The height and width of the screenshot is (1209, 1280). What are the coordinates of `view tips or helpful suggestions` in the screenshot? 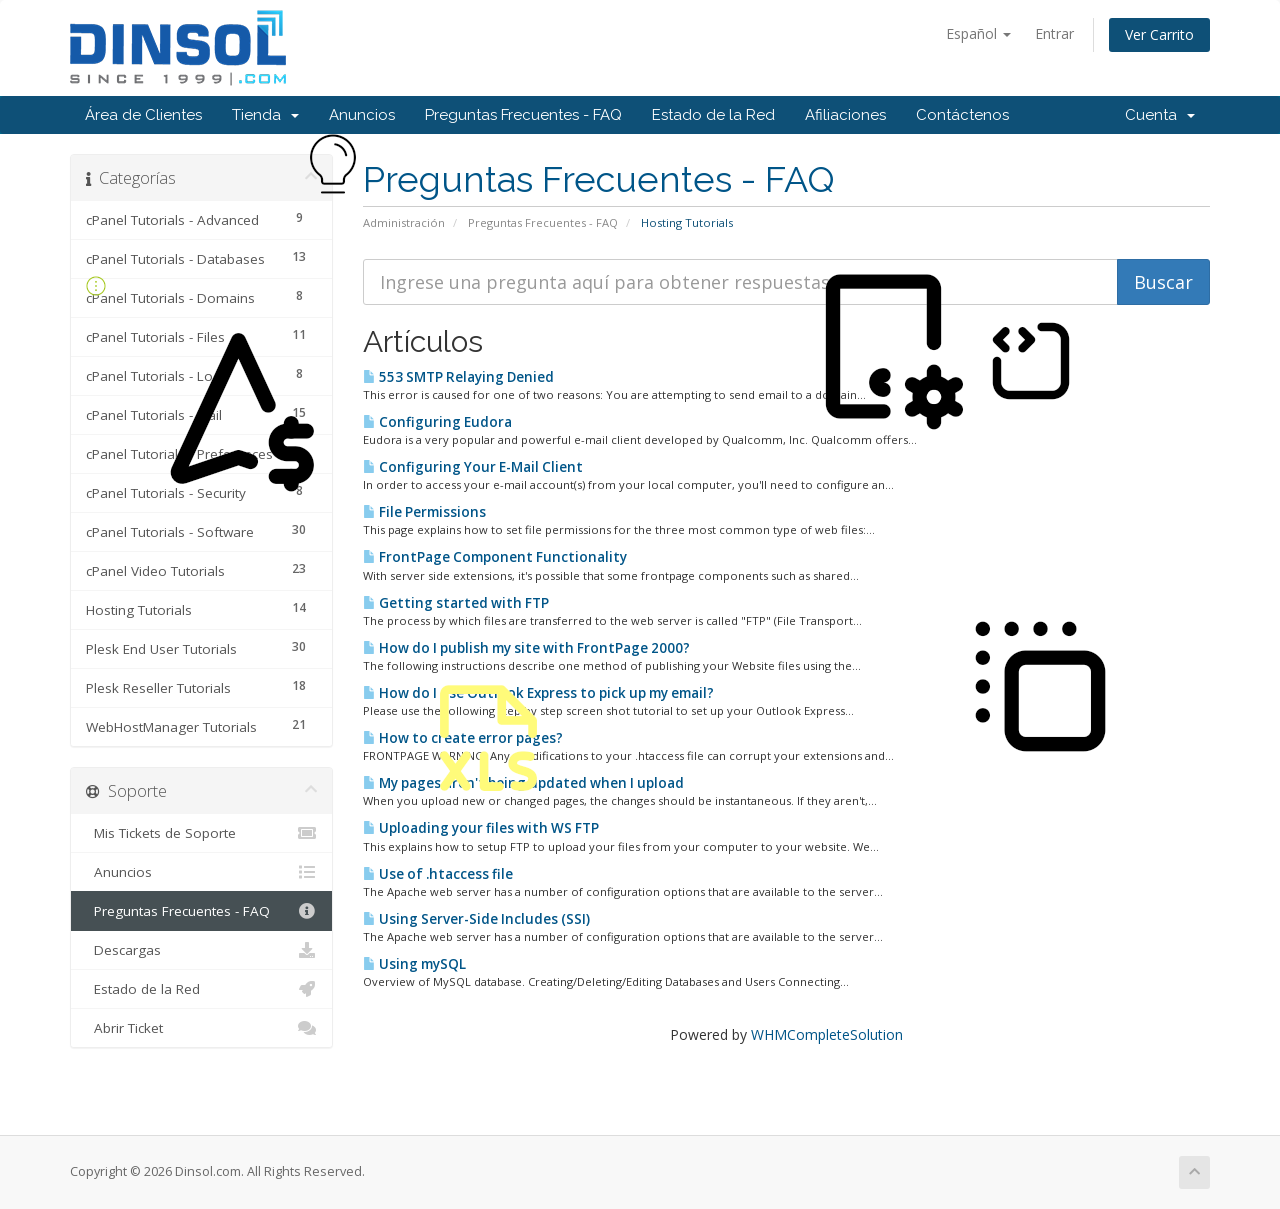 It's located at (333, 164).